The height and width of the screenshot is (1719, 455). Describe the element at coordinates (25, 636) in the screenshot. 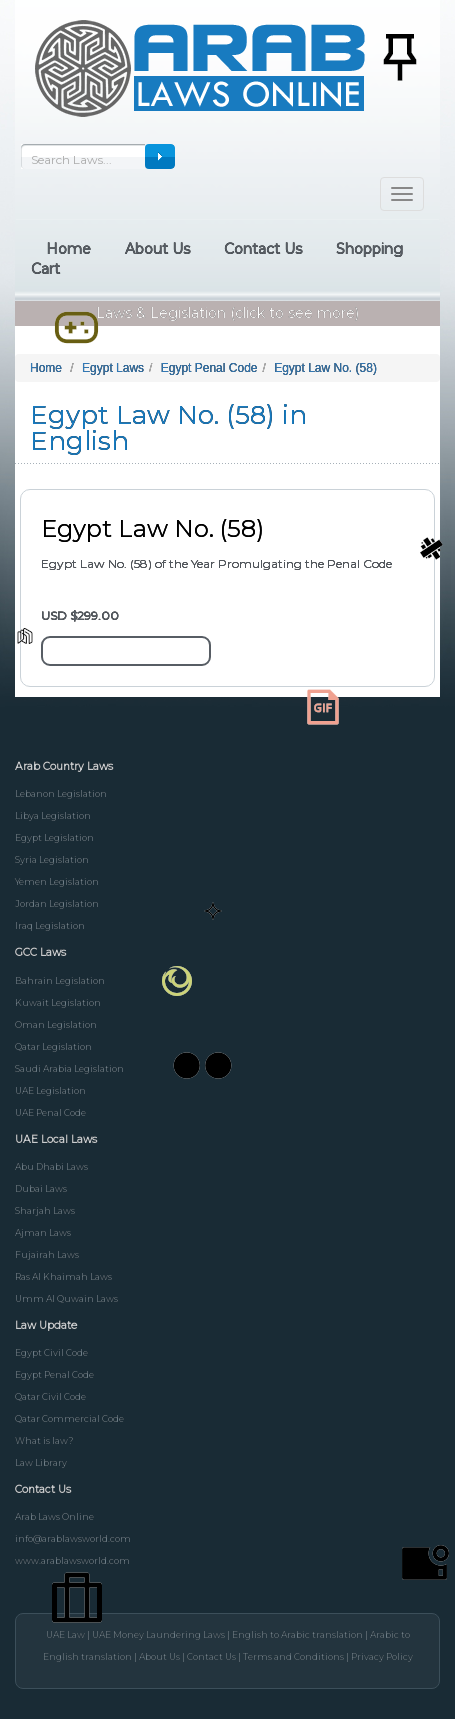

I see `nhost backend-as-a-service platform logo` at that location.